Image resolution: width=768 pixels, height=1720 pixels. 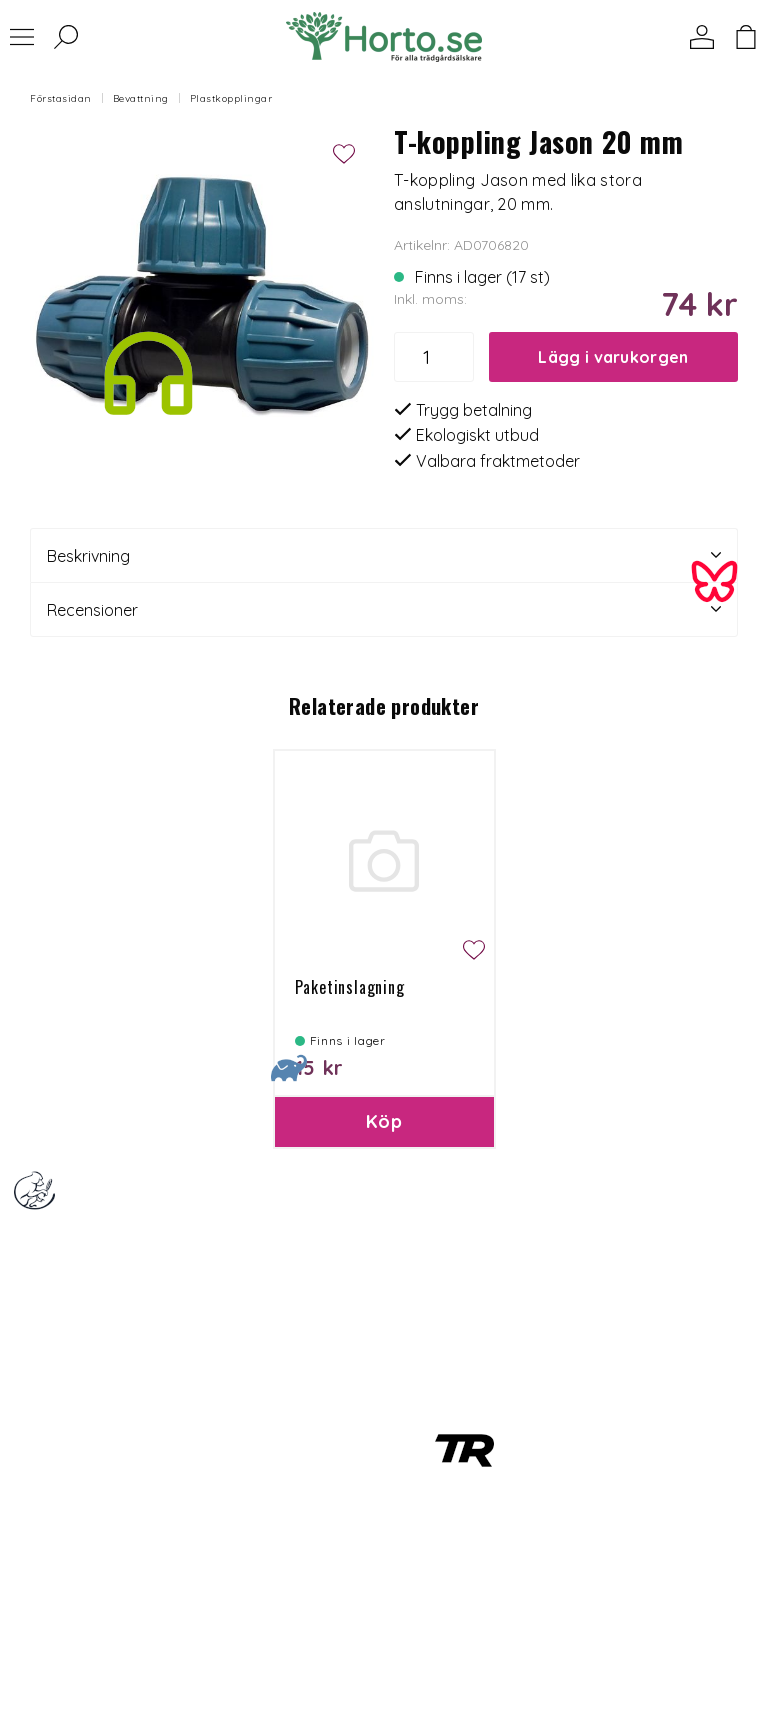 What do you see at coordinates (148, 375) in the screenshot?
I see `access audio or music settings` at bounding box center [148, 375].